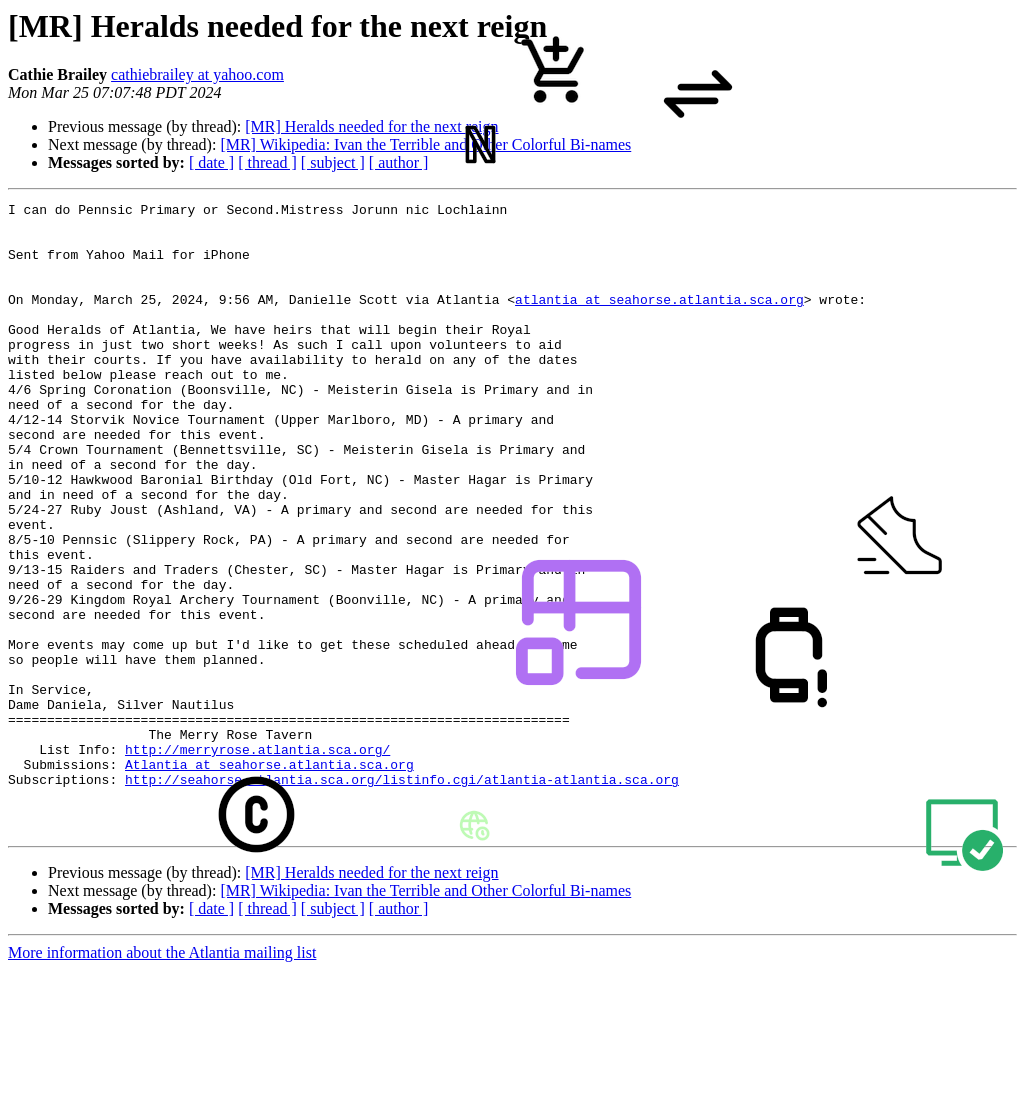 This screenshot has height=1096, width=1025. I want to click on smartwatch alert or notification, so click(789, 655).